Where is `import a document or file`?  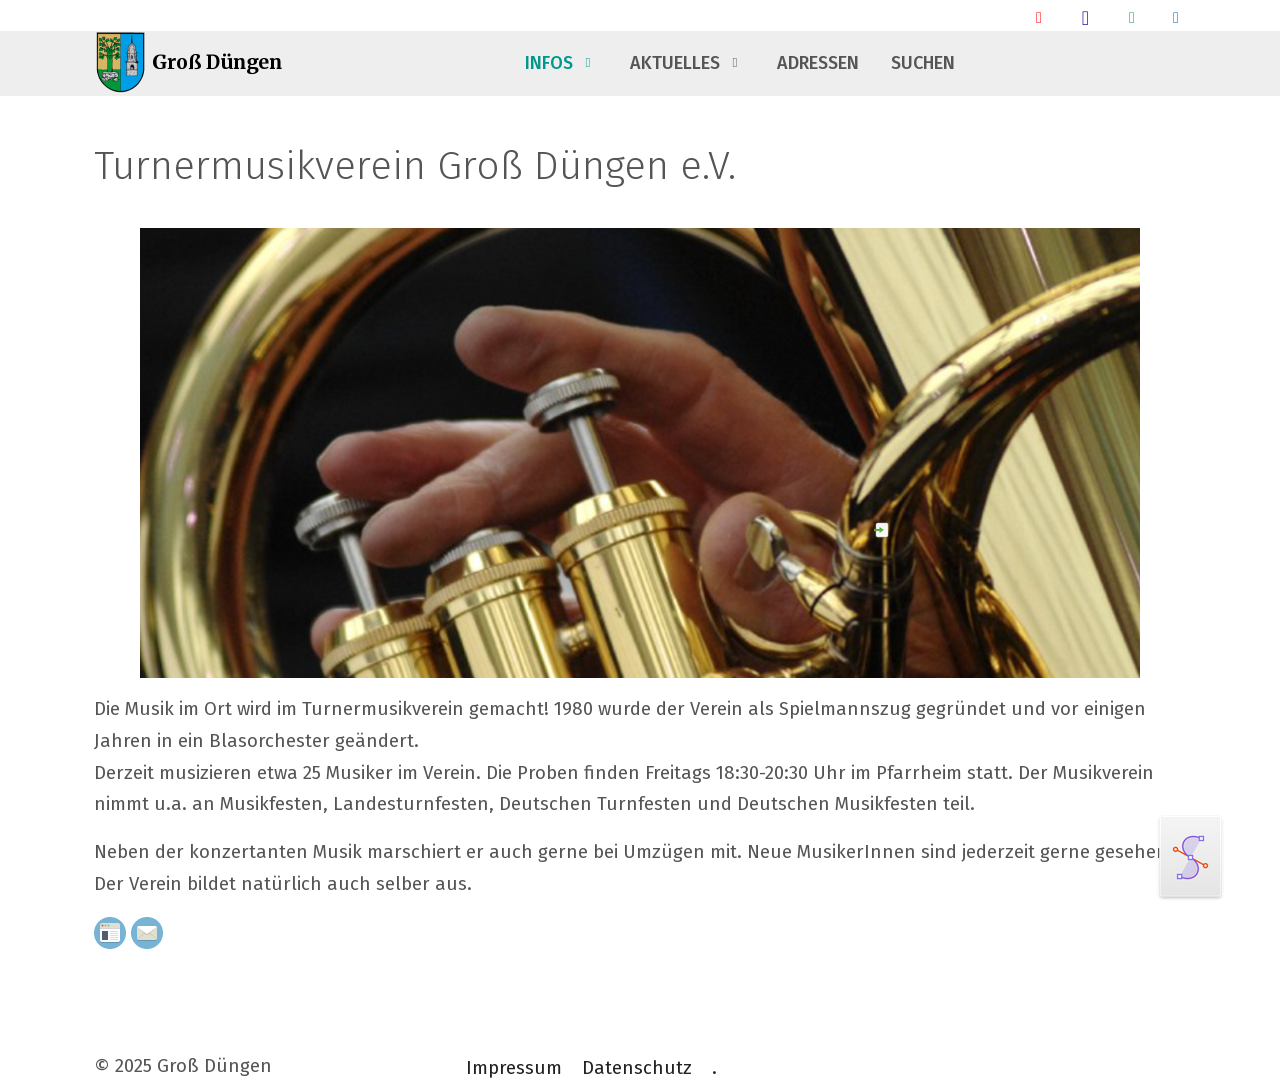 import a document or file is located at coordinates (882, 530).